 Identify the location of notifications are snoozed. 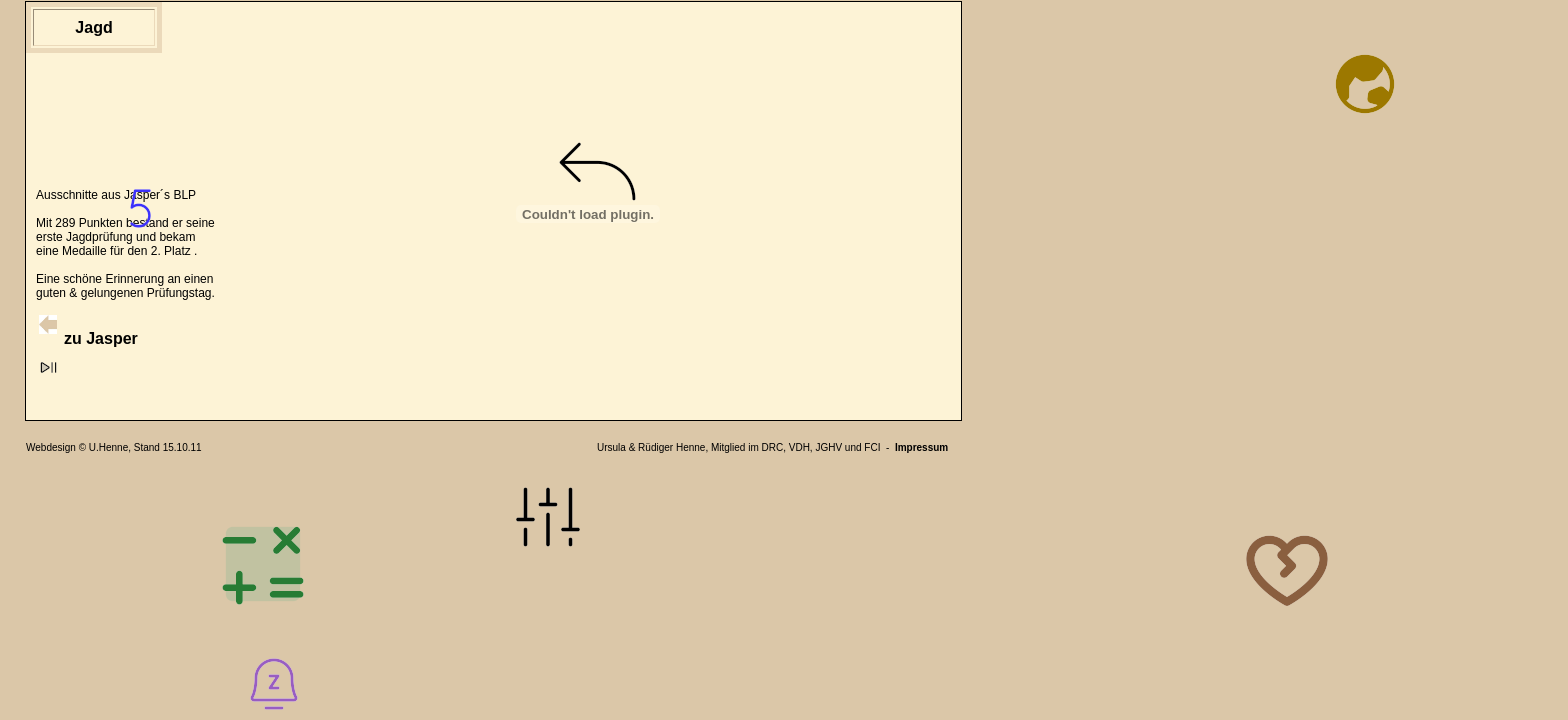
(274, 684).